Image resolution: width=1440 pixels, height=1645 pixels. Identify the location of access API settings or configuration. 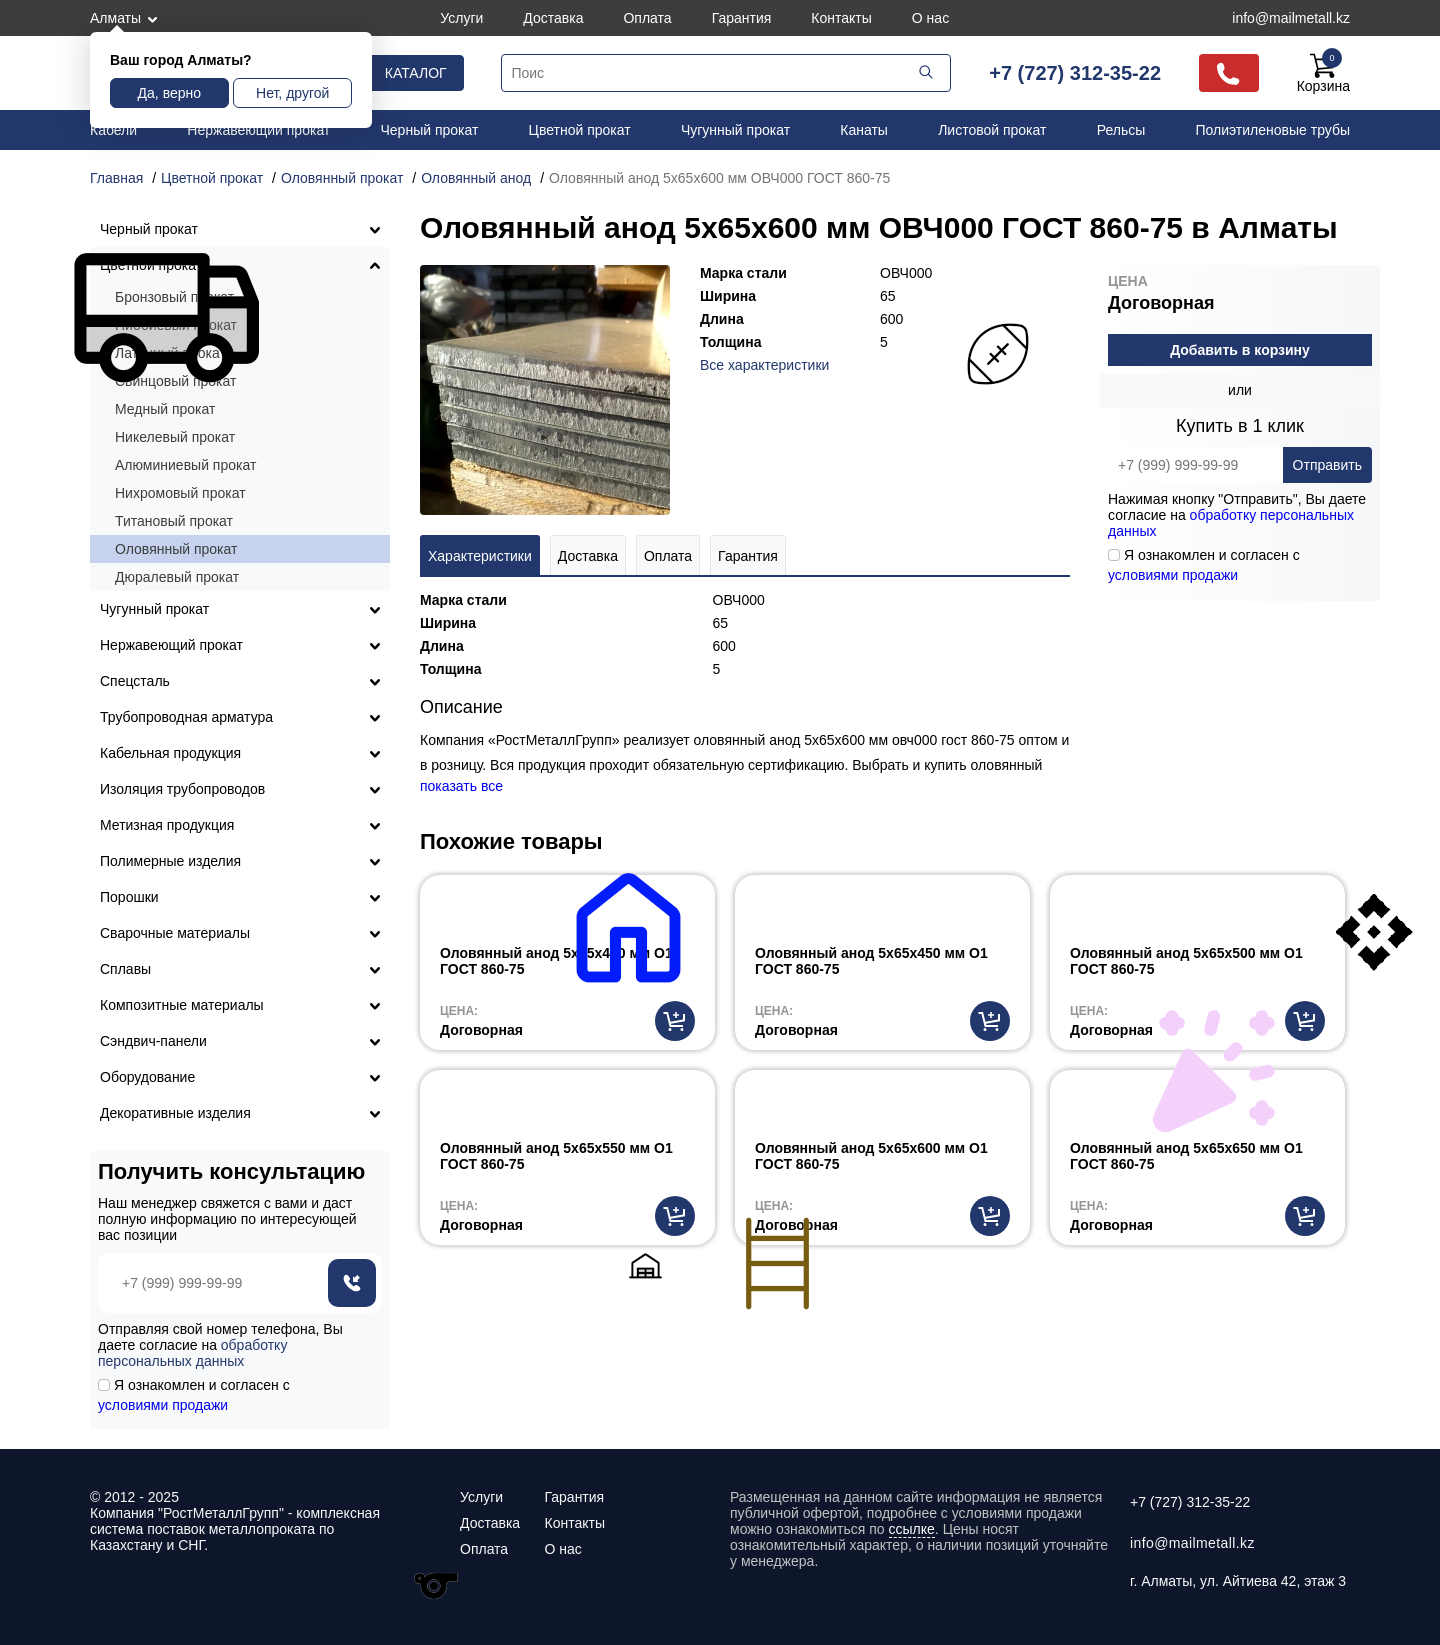
(1374, 932).